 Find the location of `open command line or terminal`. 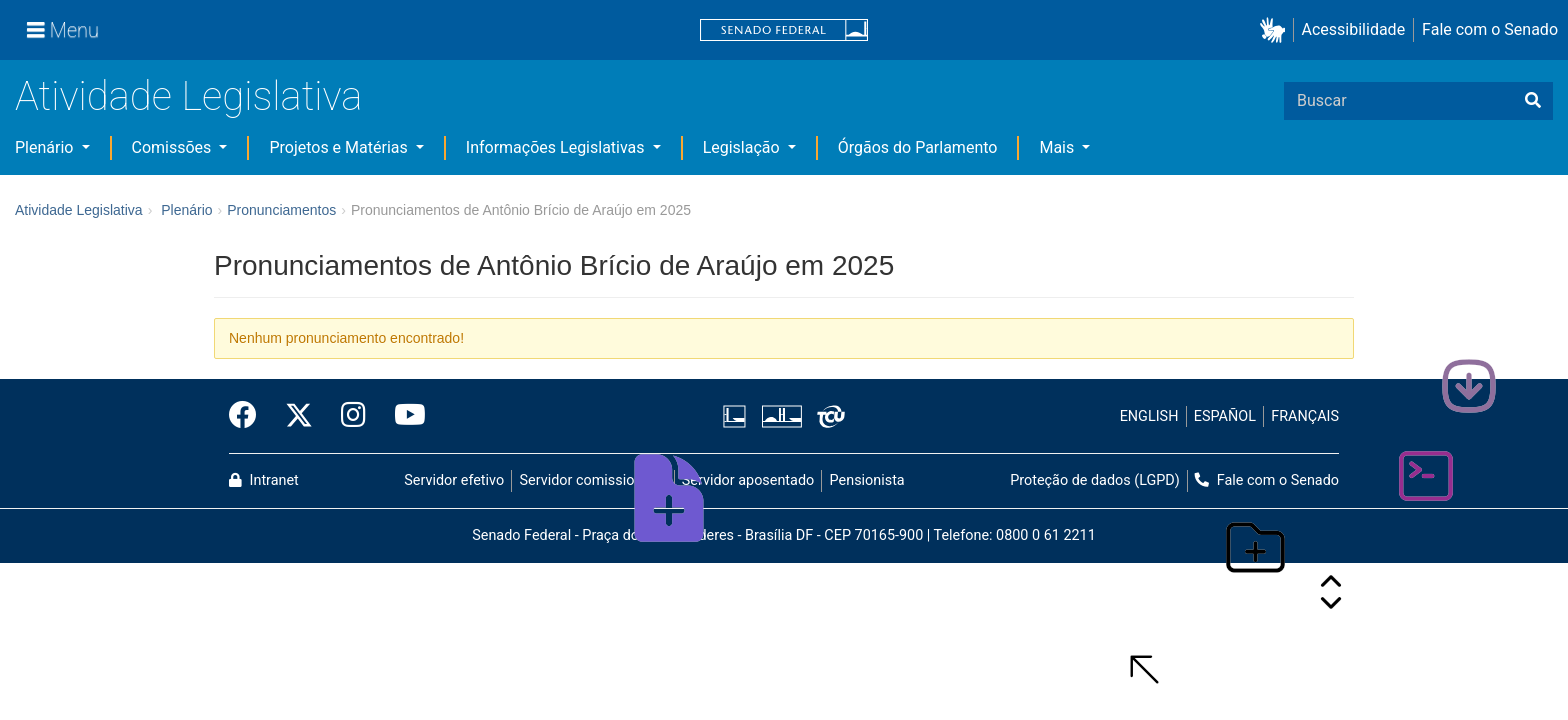

open command line or terminal is located at coordinates (1426, 476).